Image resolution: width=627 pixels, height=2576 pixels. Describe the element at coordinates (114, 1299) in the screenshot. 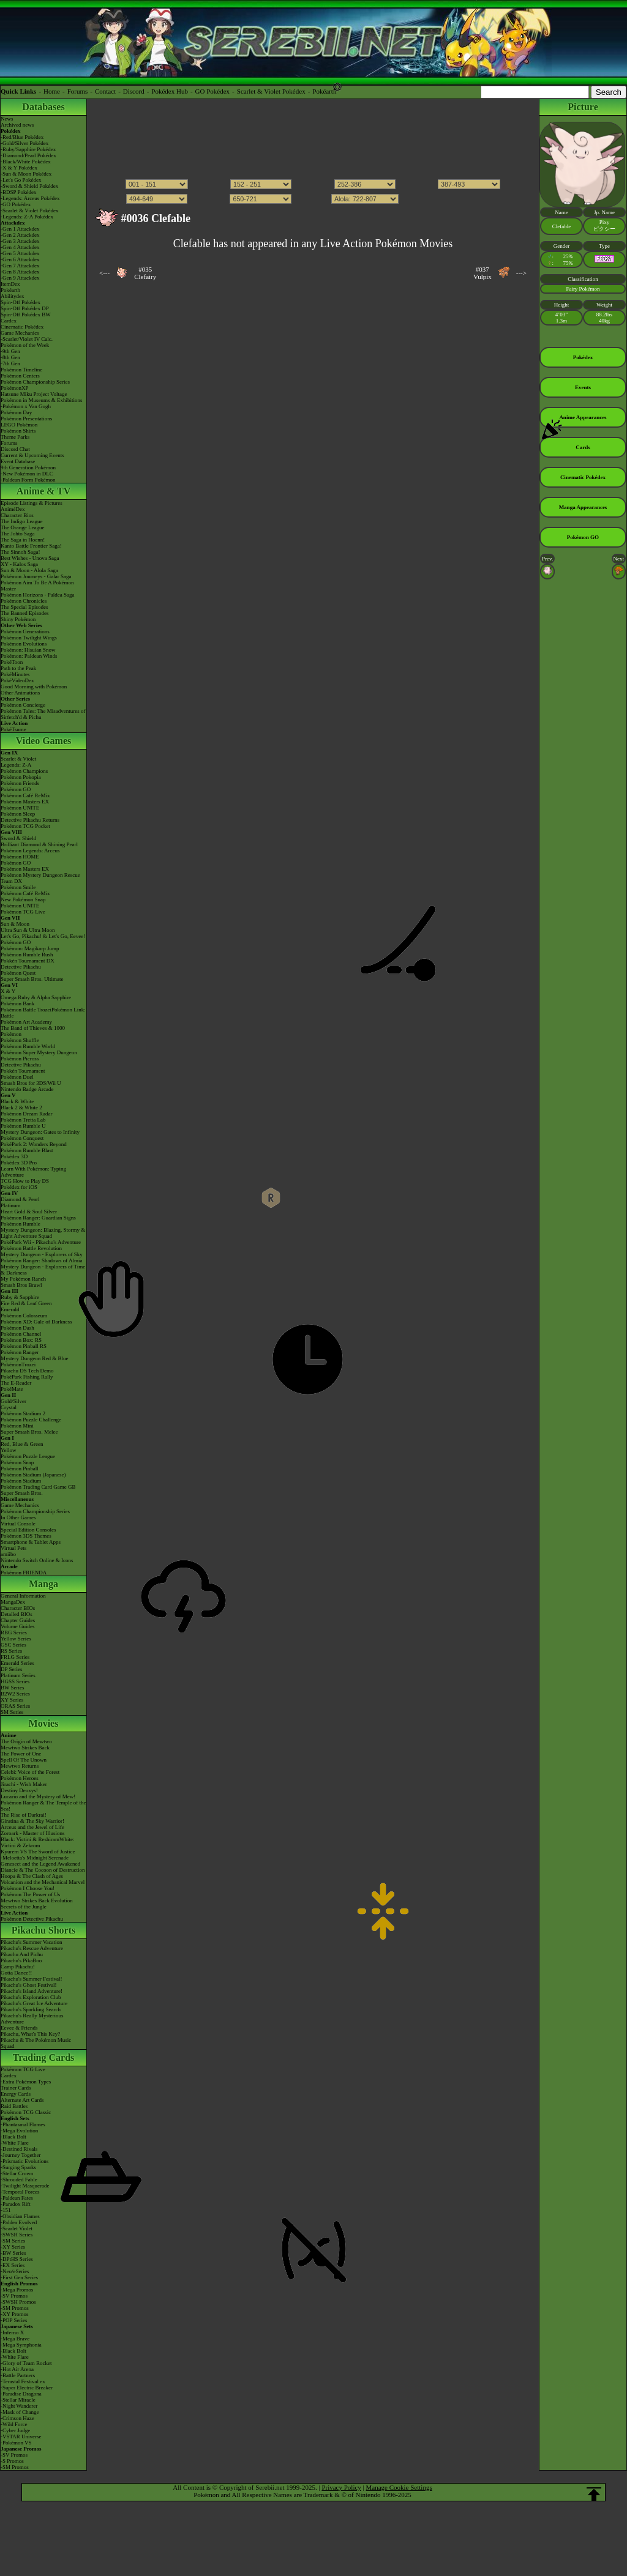

I see `stop or pause an action` at that location.